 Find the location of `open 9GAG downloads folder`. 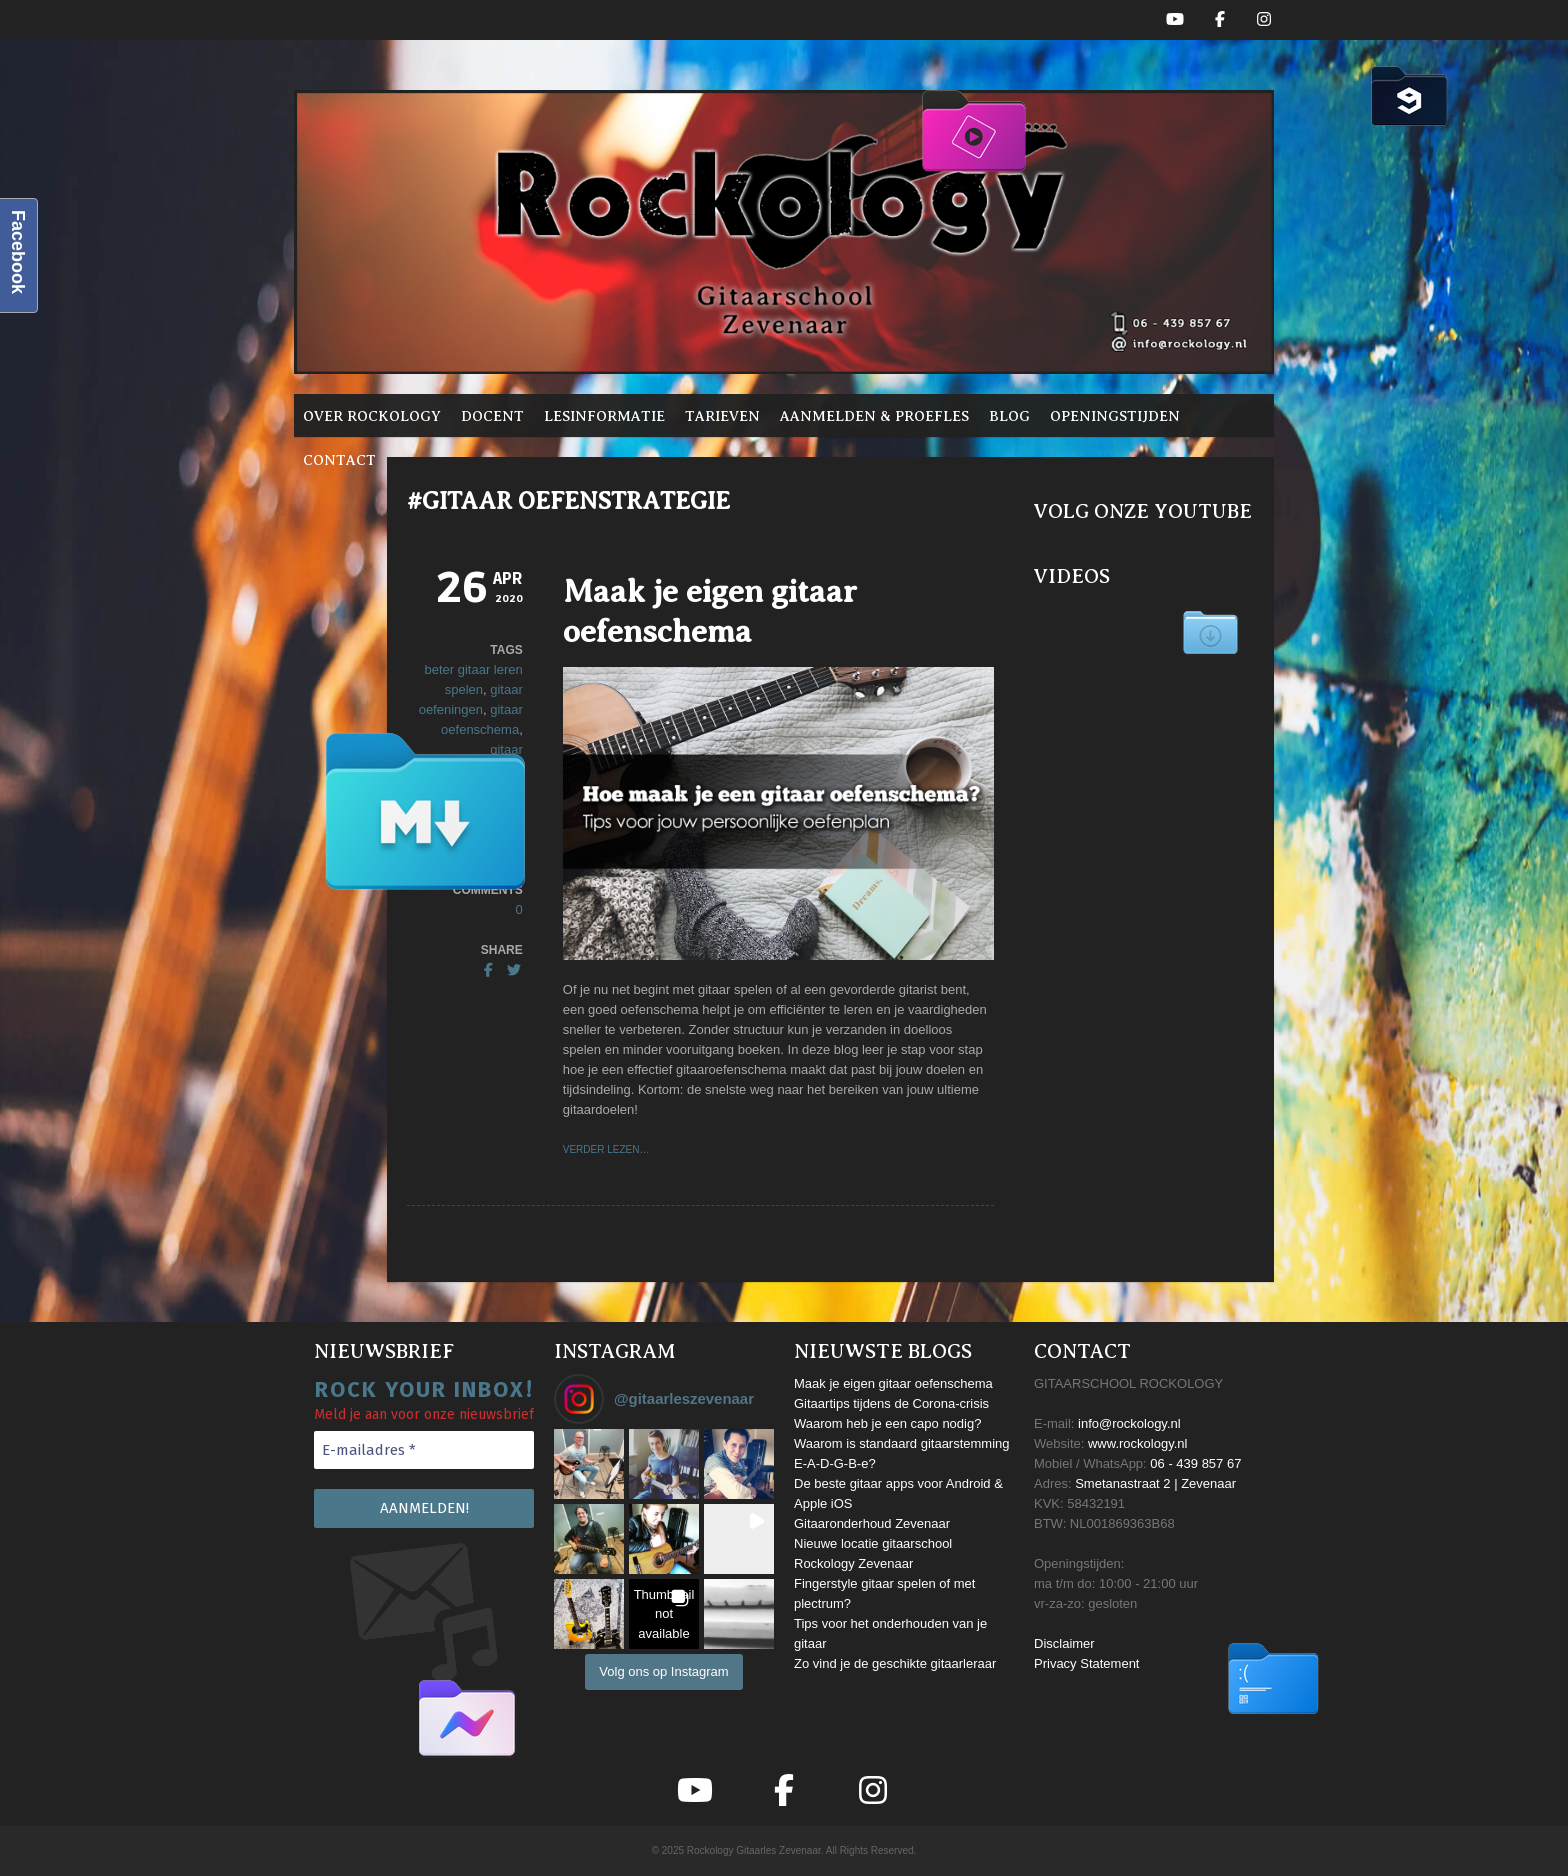

open 9GAG downloads folder is located at coordinates (1409, 98).